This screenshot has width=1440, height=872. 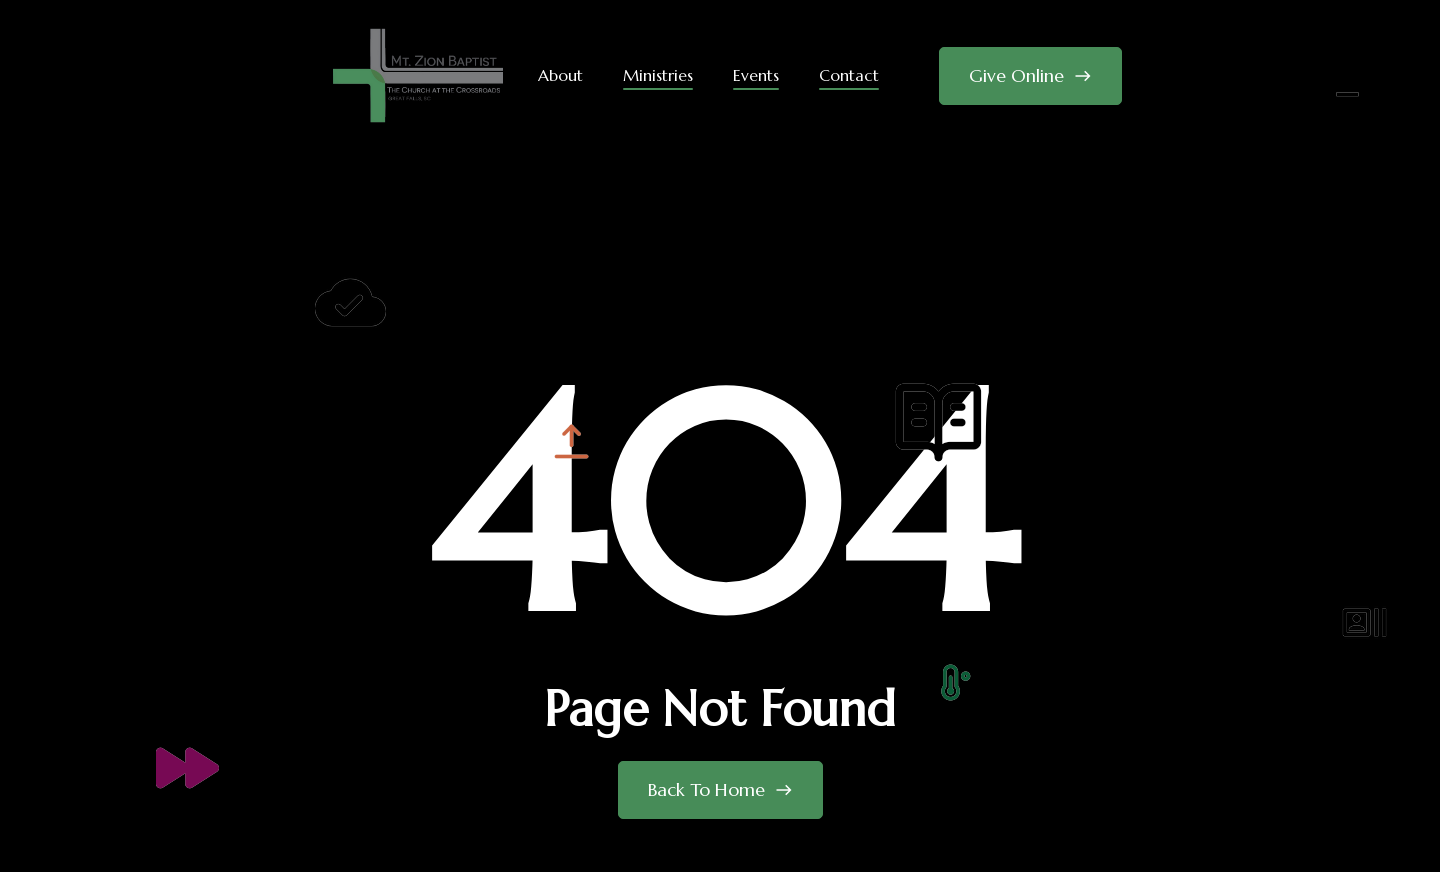 What do you see at coordinates (953, 682) in the screenshot?
I see `view current temperature` at bounding box center [953, 682].